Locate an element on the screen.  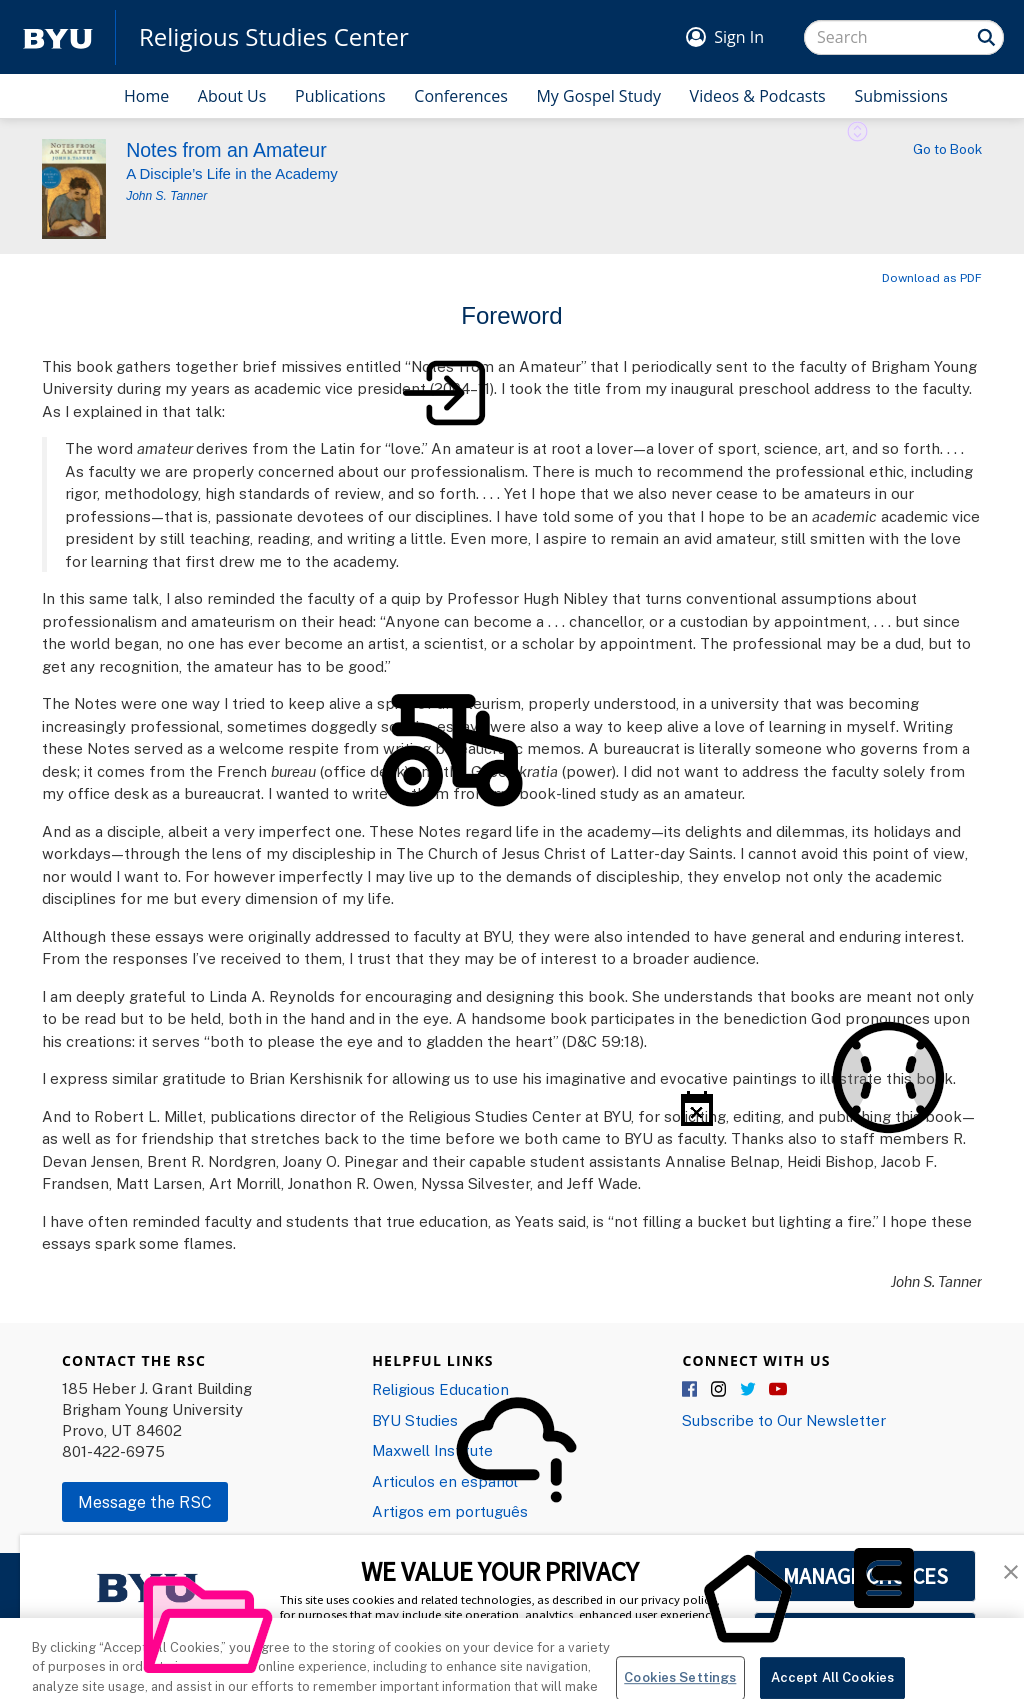
cloud storage warning or alert is located at coordinates (517, 1441).